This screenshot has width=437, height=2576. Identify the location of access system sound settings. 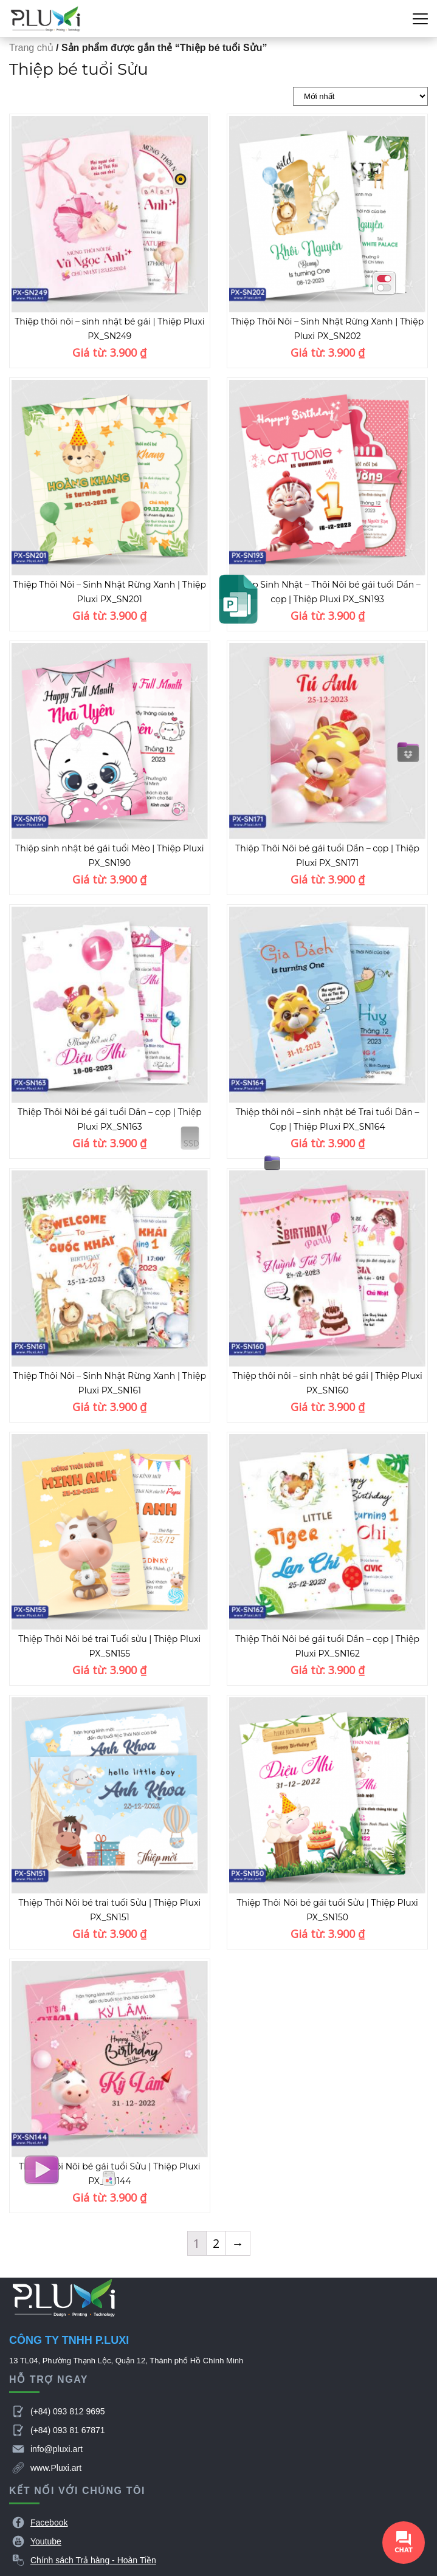
(181, 179).